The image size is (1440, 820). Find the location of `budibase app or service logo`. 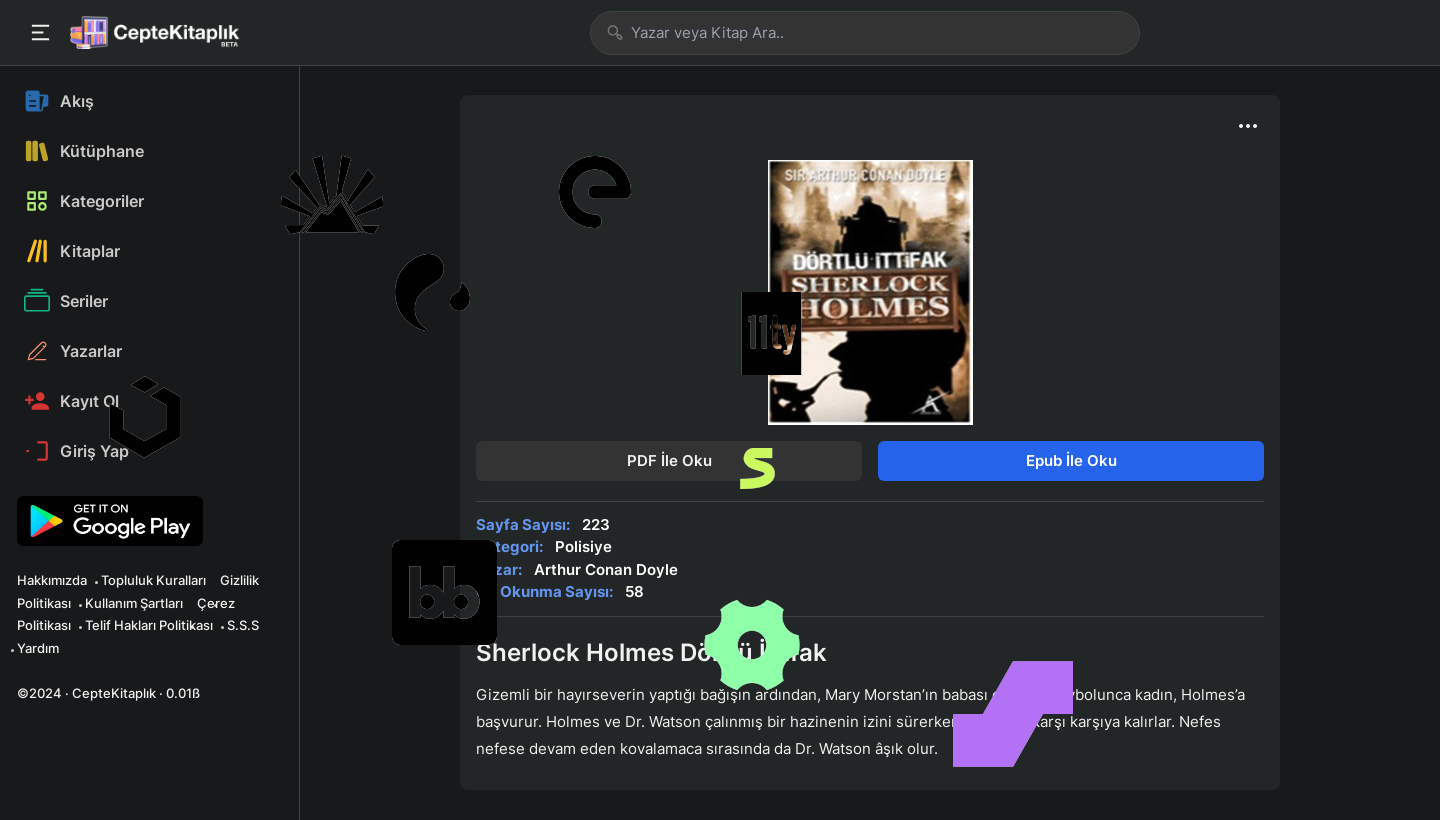

budibase app or service logo is located at coordinates (444, 592).